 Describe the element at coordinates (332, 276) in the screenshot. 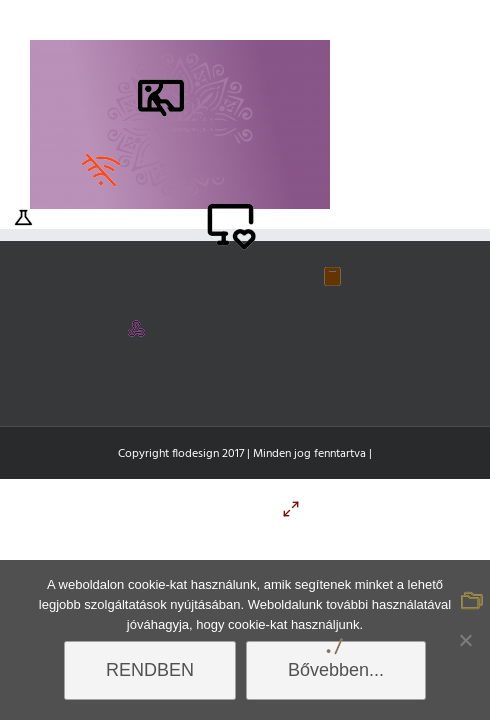

I see `tablet device with speaker` at that location.